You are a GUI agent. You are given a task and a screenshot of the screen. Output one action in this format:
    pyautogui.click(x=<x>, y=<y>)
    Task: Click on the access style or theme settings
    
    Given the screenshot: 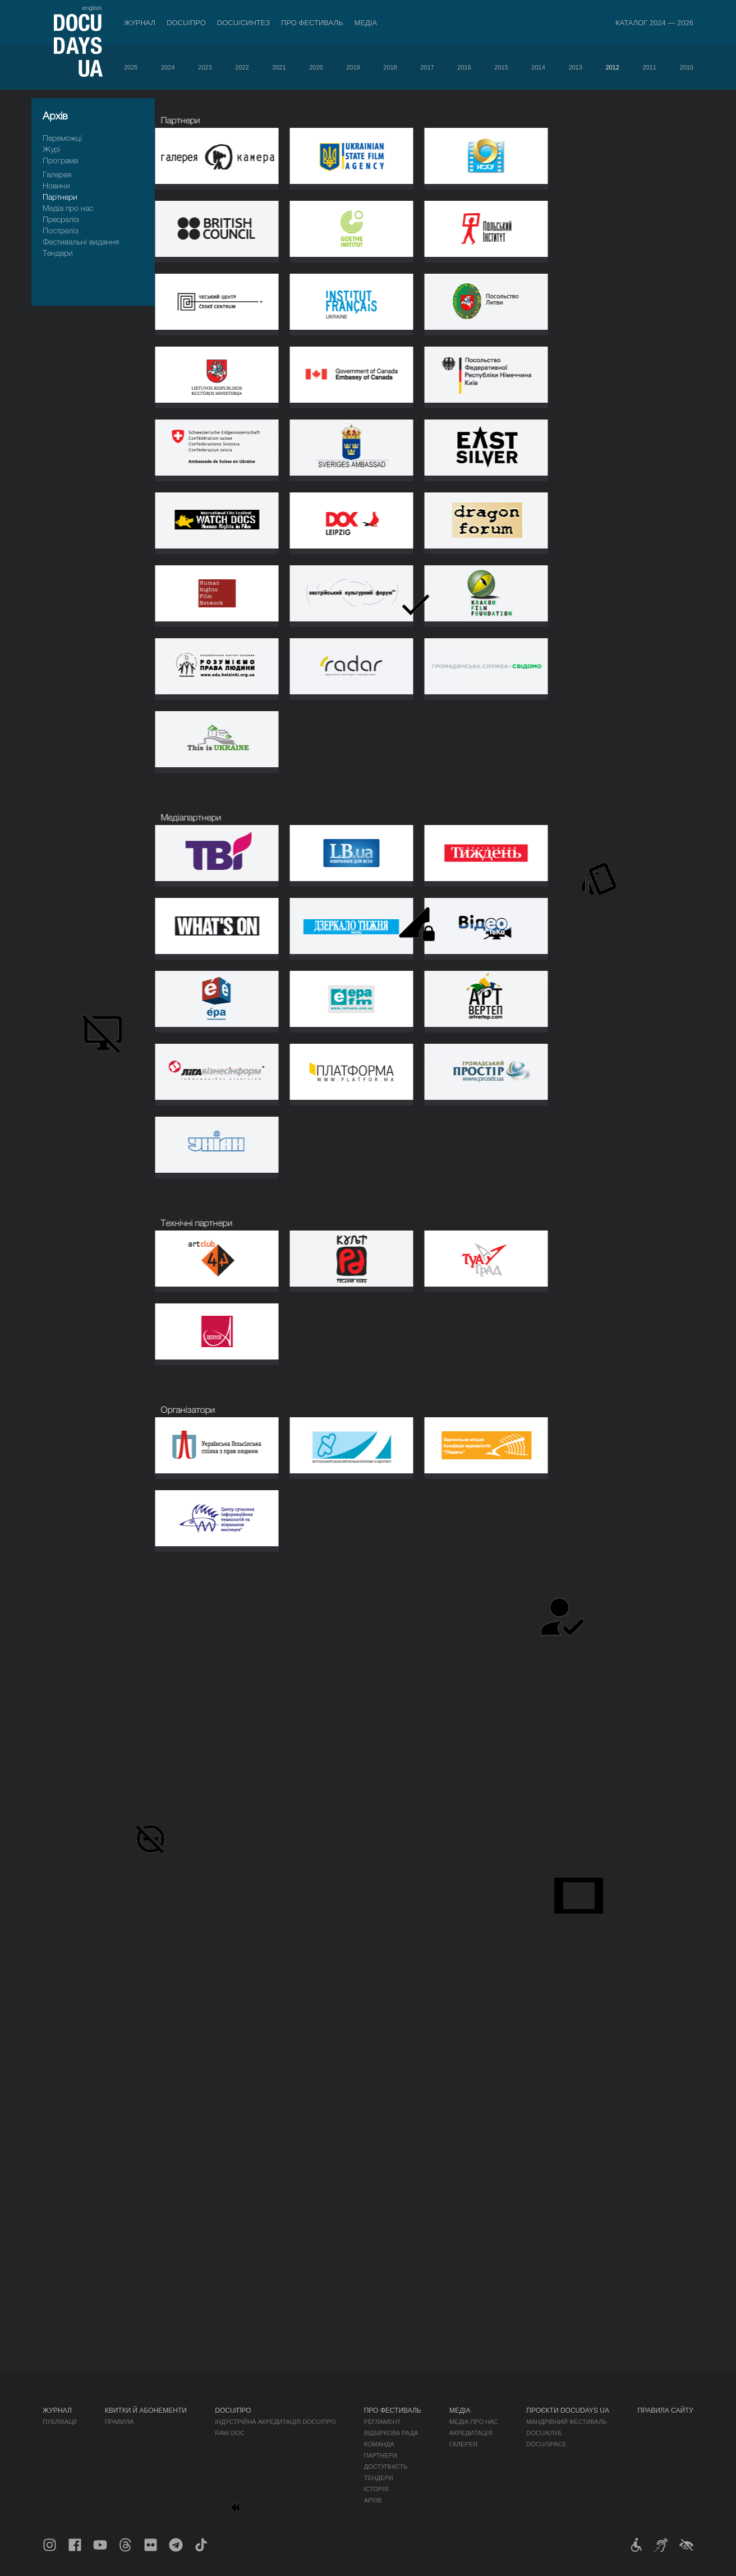 What is the action you would take?
    pyautogui.click(x=599, y=878)
    